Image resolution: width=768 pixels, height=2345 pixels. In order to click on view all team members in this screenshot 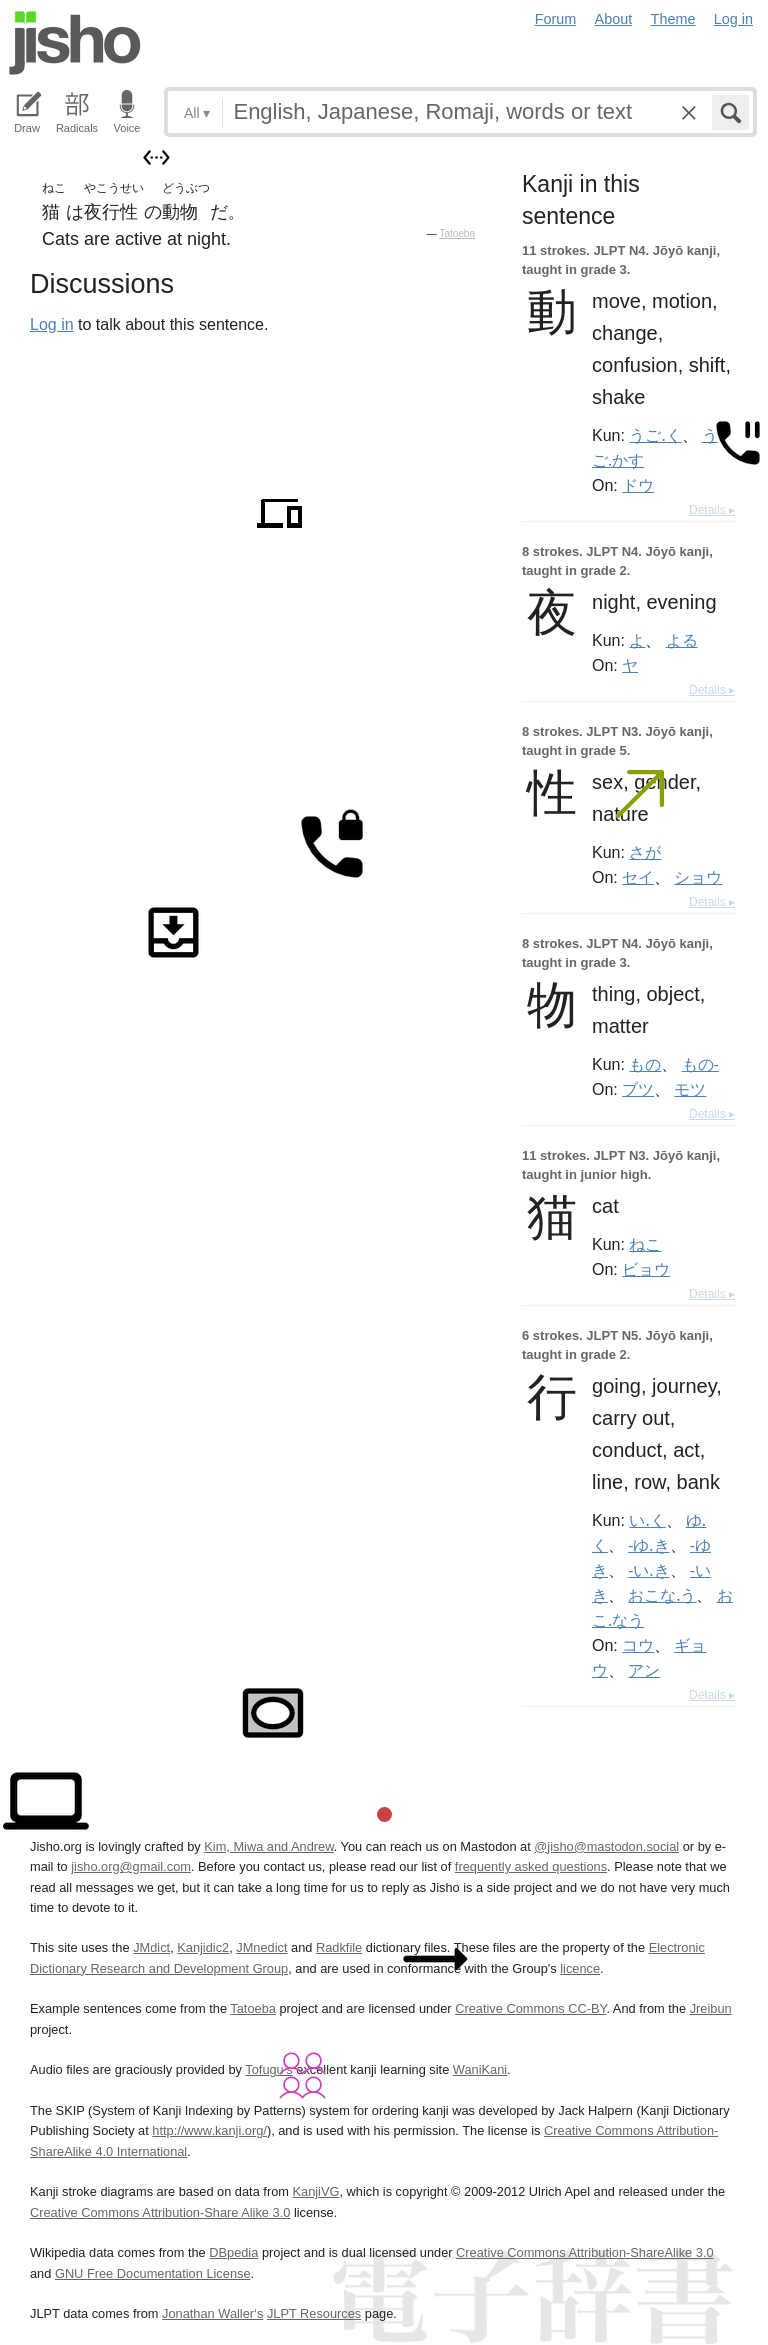, I will do `click(302, 2075)`.